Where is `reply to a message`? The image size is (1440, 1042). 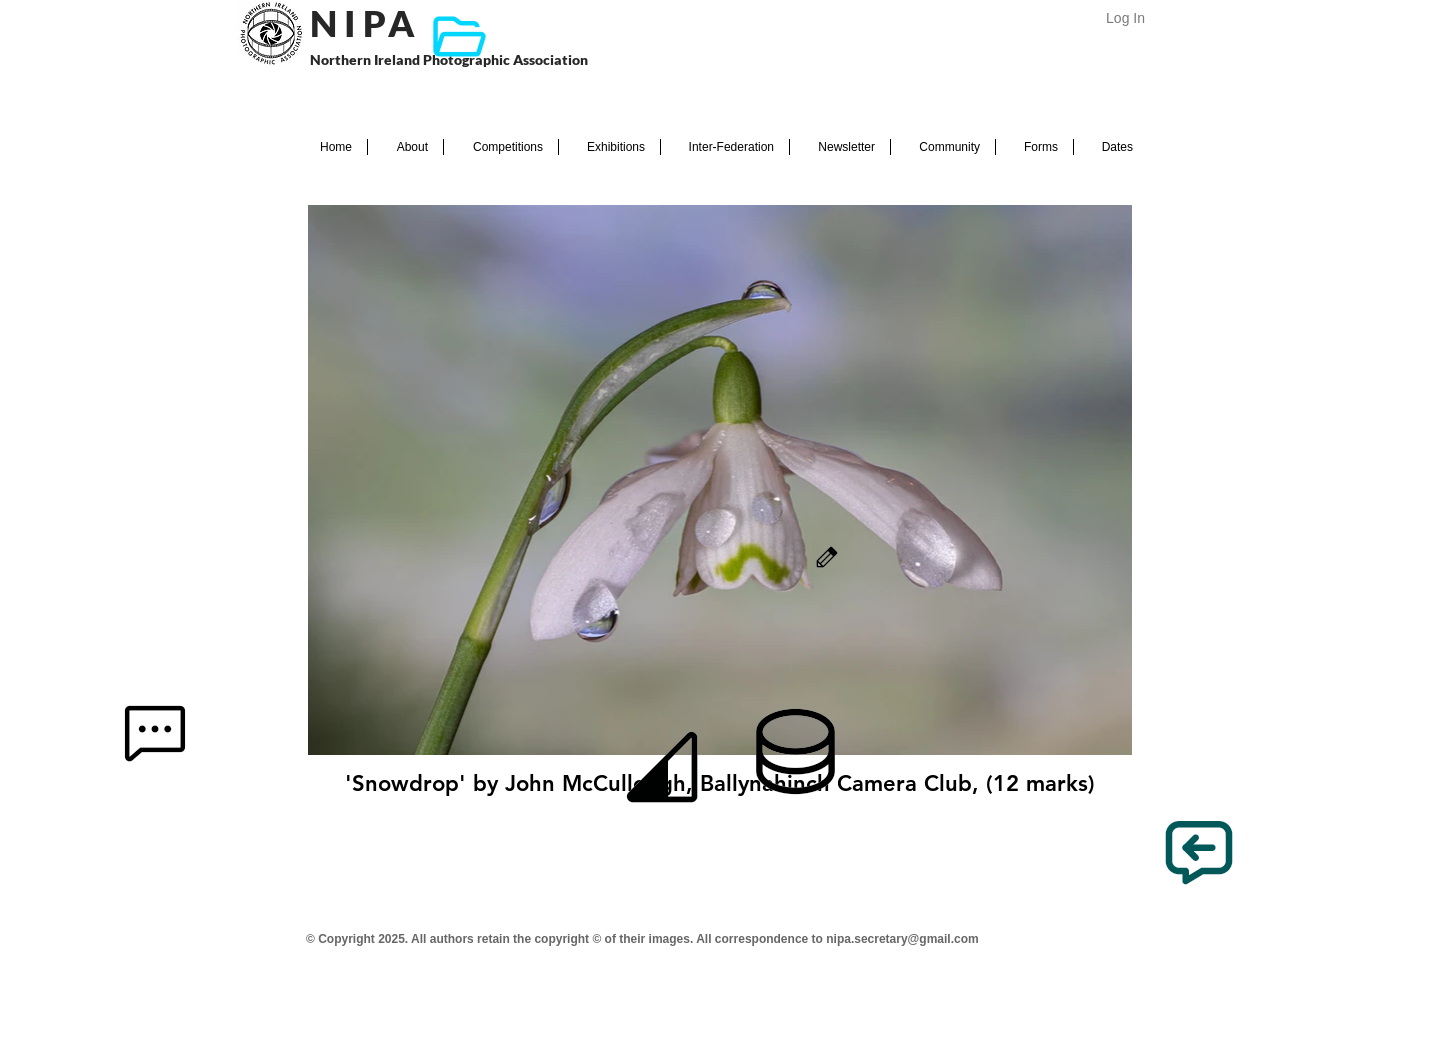
reply to a message is located at coordinates (1199, 851).